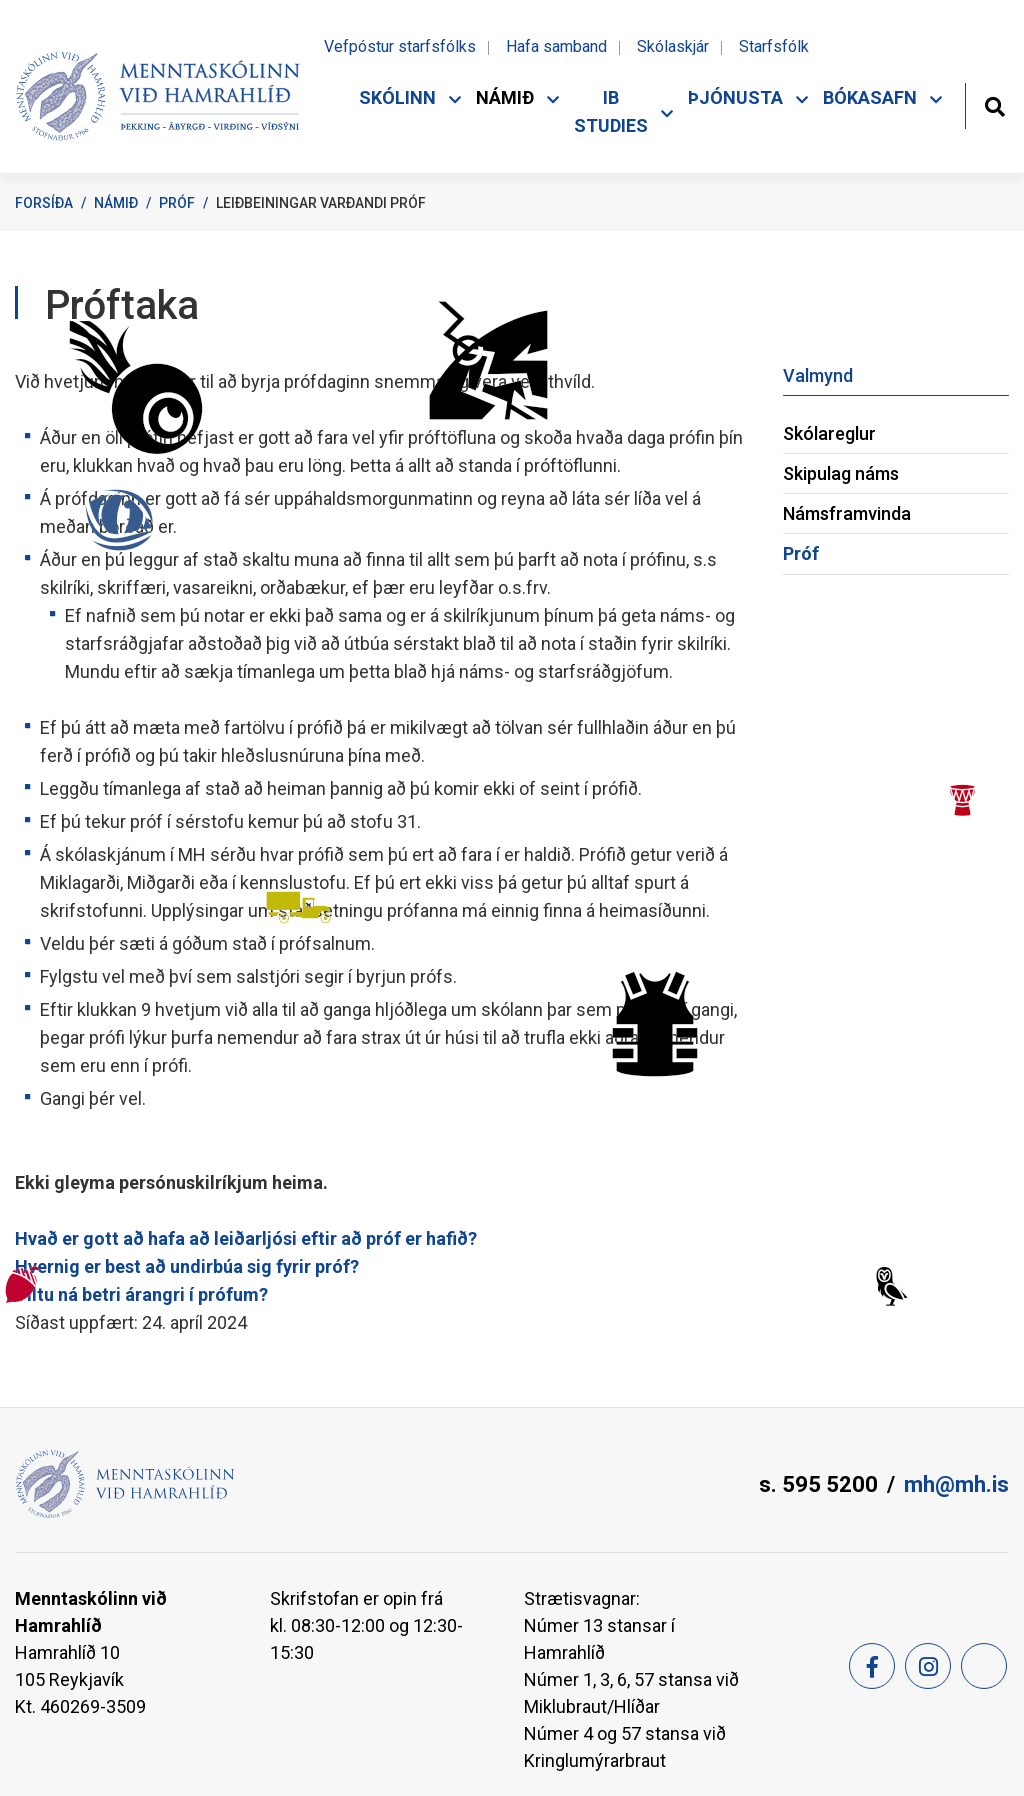 Image resolution: width=1024 pixels, height=1796 pixels. I want to click on select djembe or african drum instrument, so click(962, 799).